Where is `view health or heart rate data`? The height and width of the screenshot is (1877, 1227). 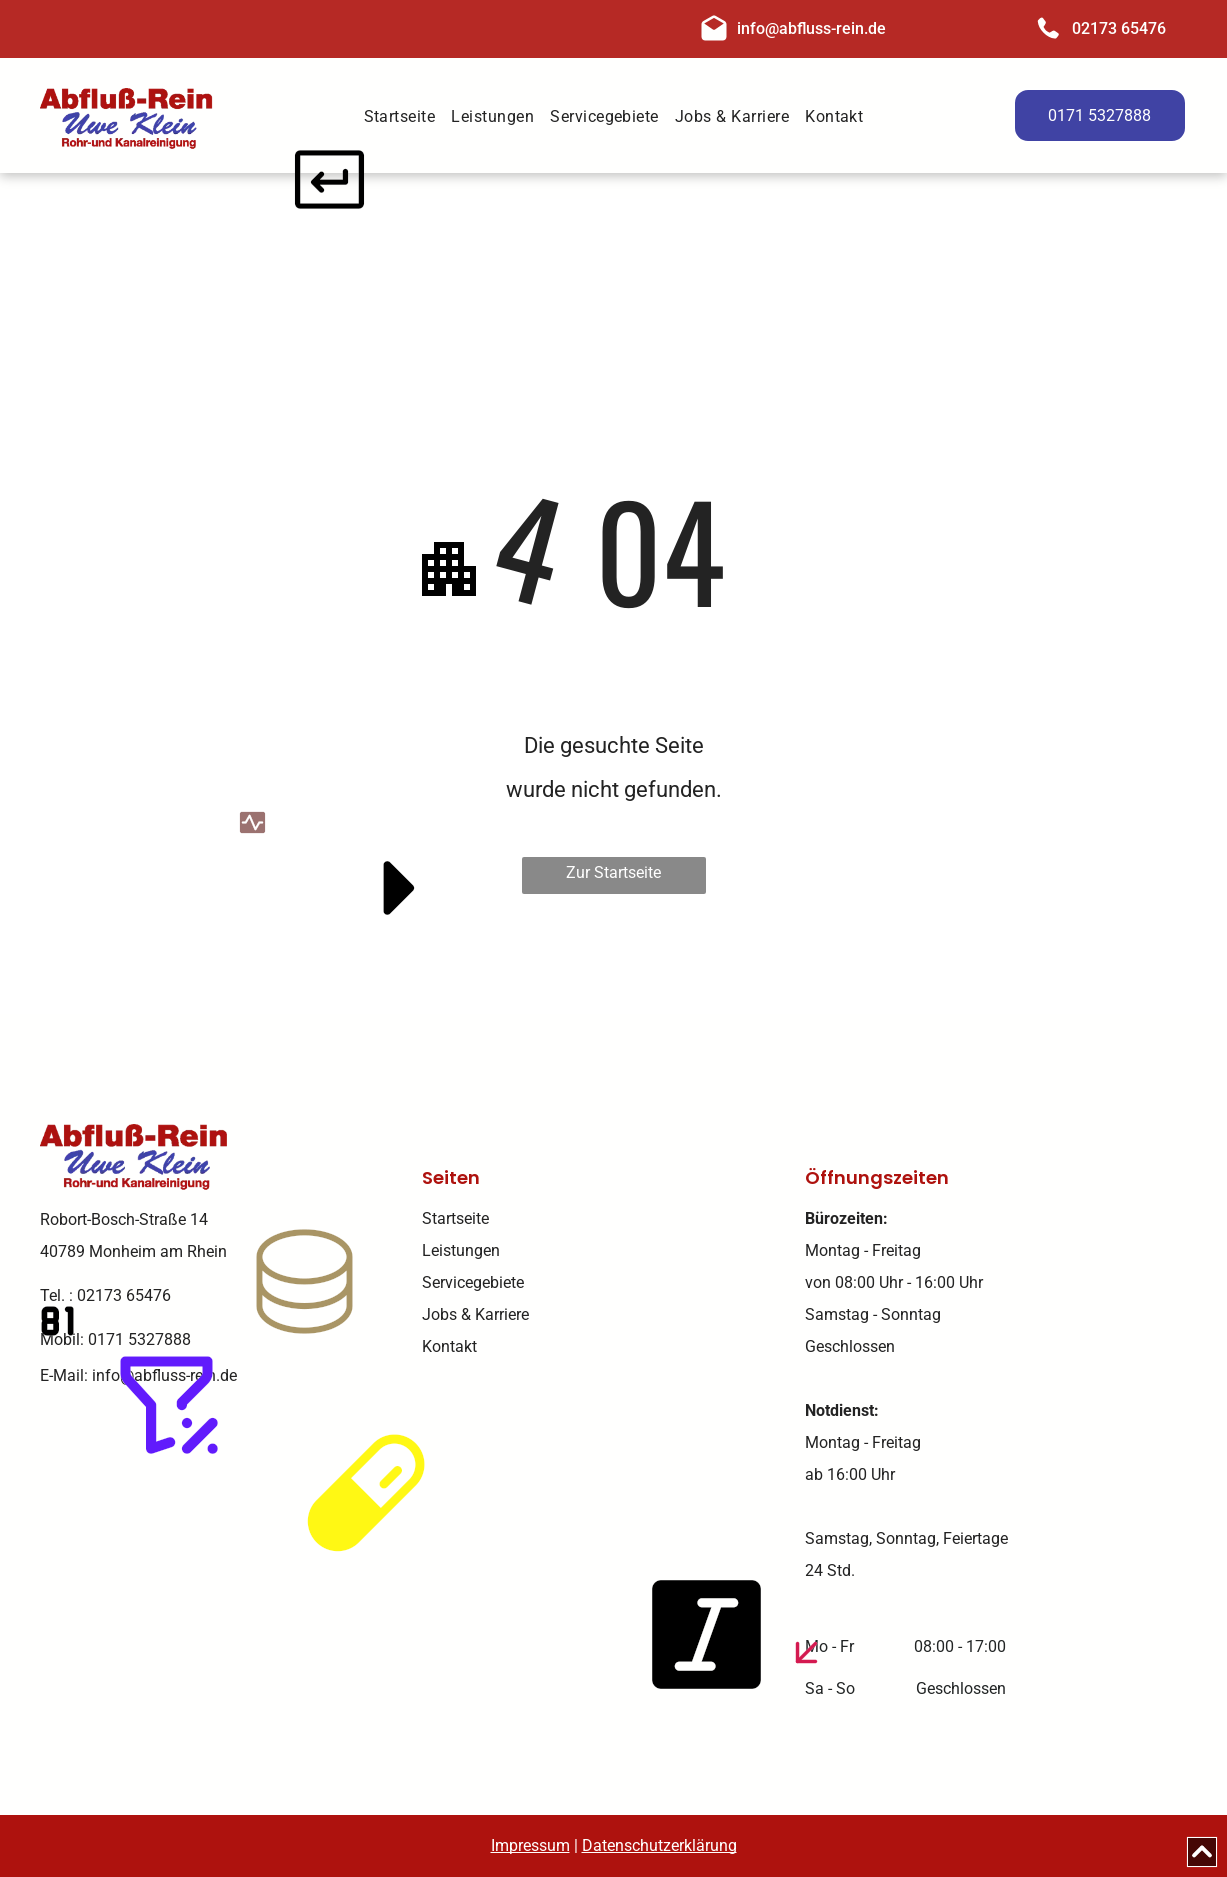 view health or heart rate data is located at coordinates (252, 822).